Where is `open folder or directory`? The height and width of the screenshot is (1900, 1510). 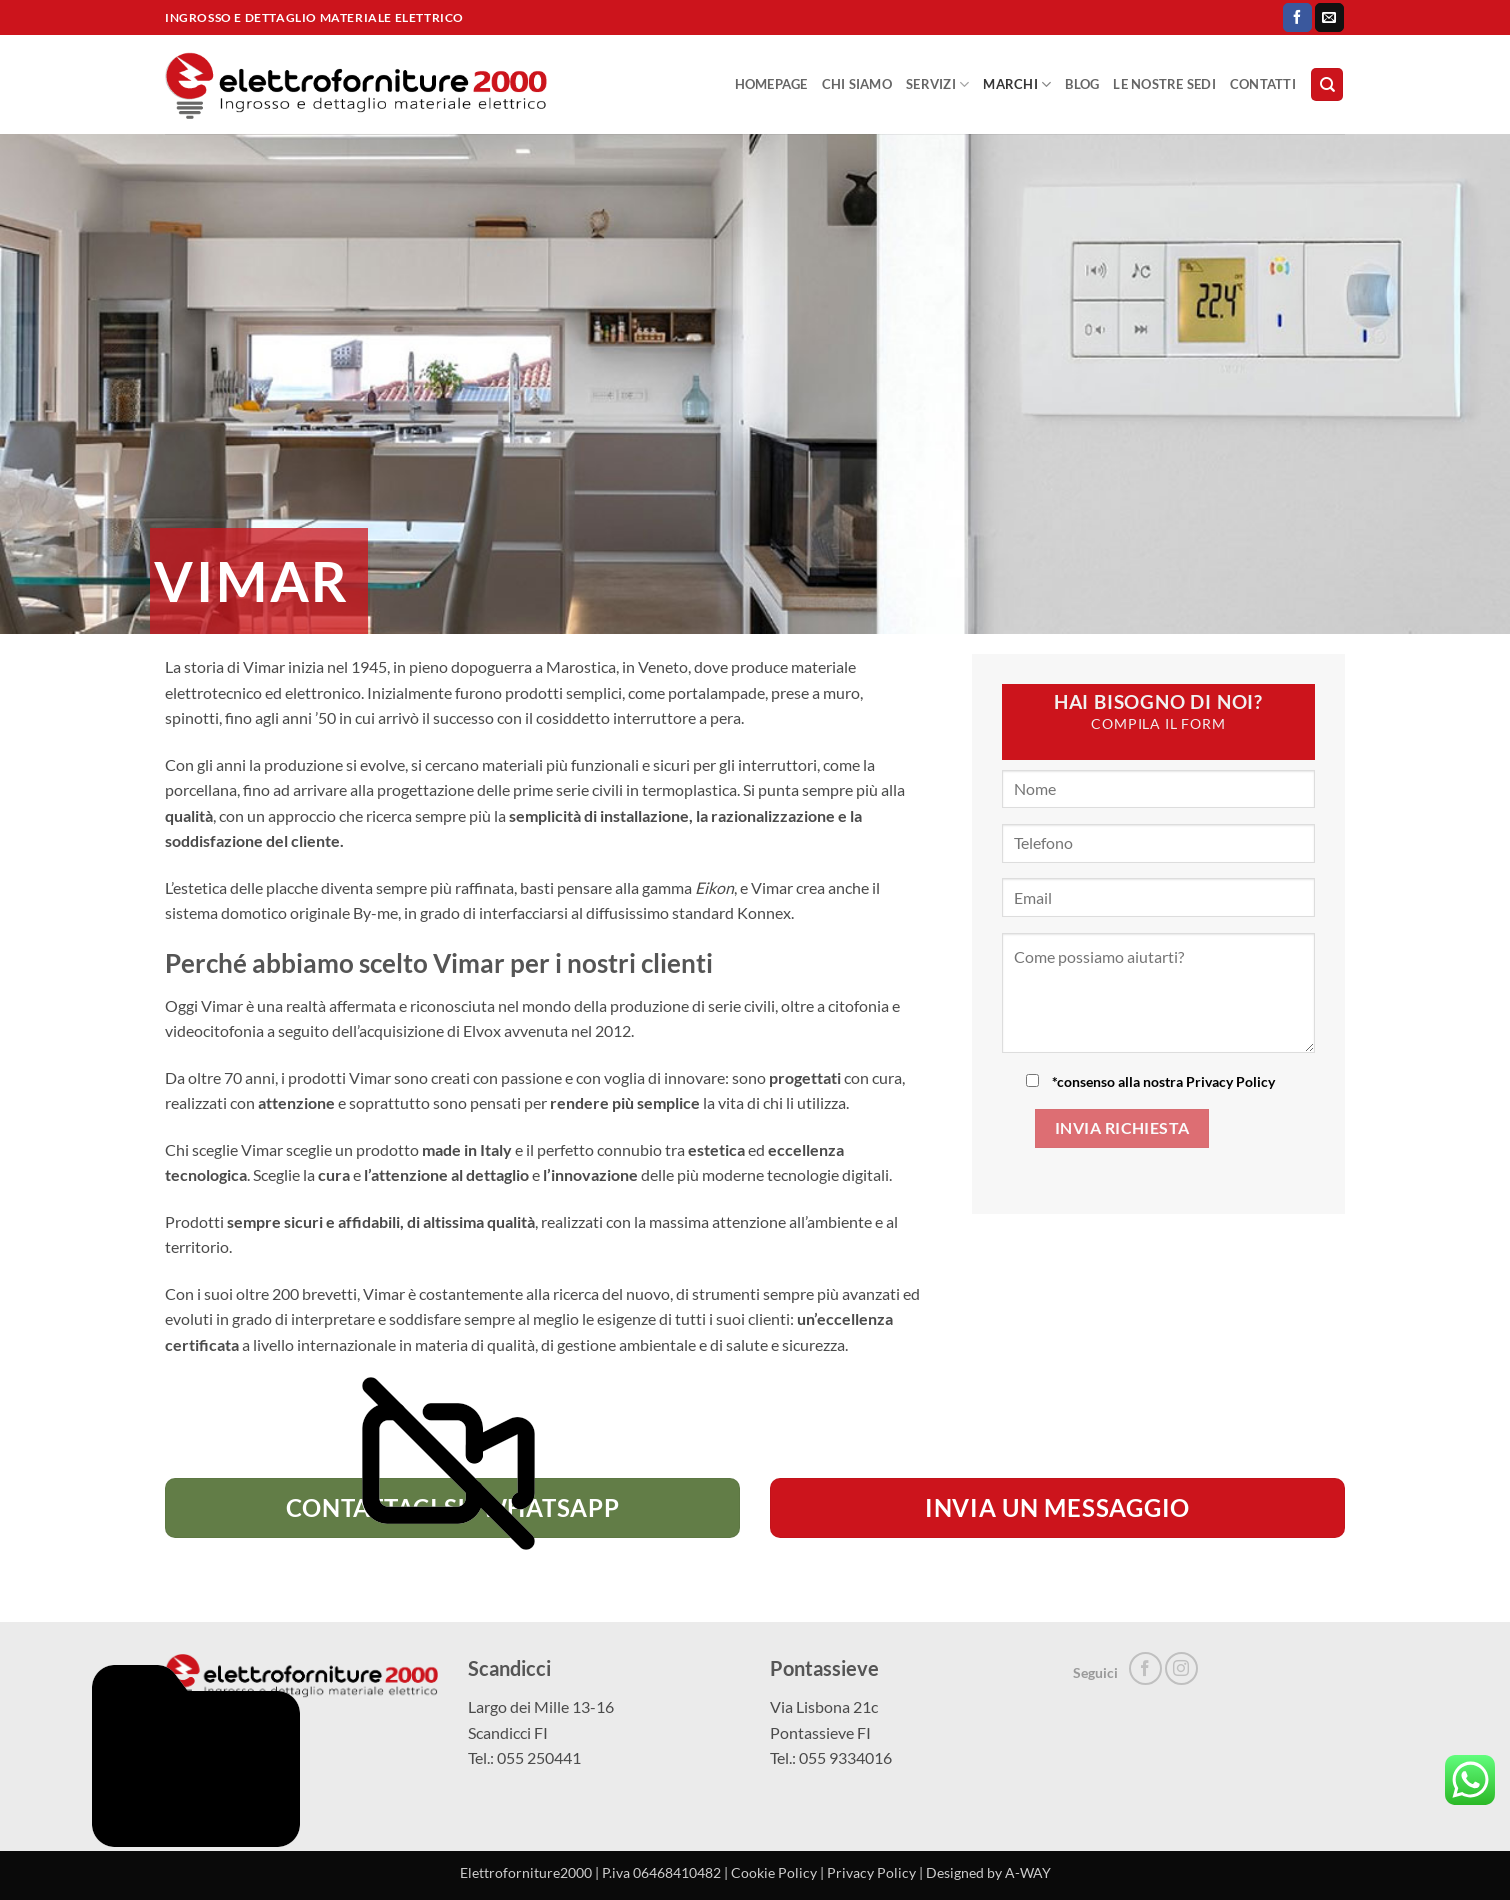 open folder or directory is located at coordinates (196, 1756).